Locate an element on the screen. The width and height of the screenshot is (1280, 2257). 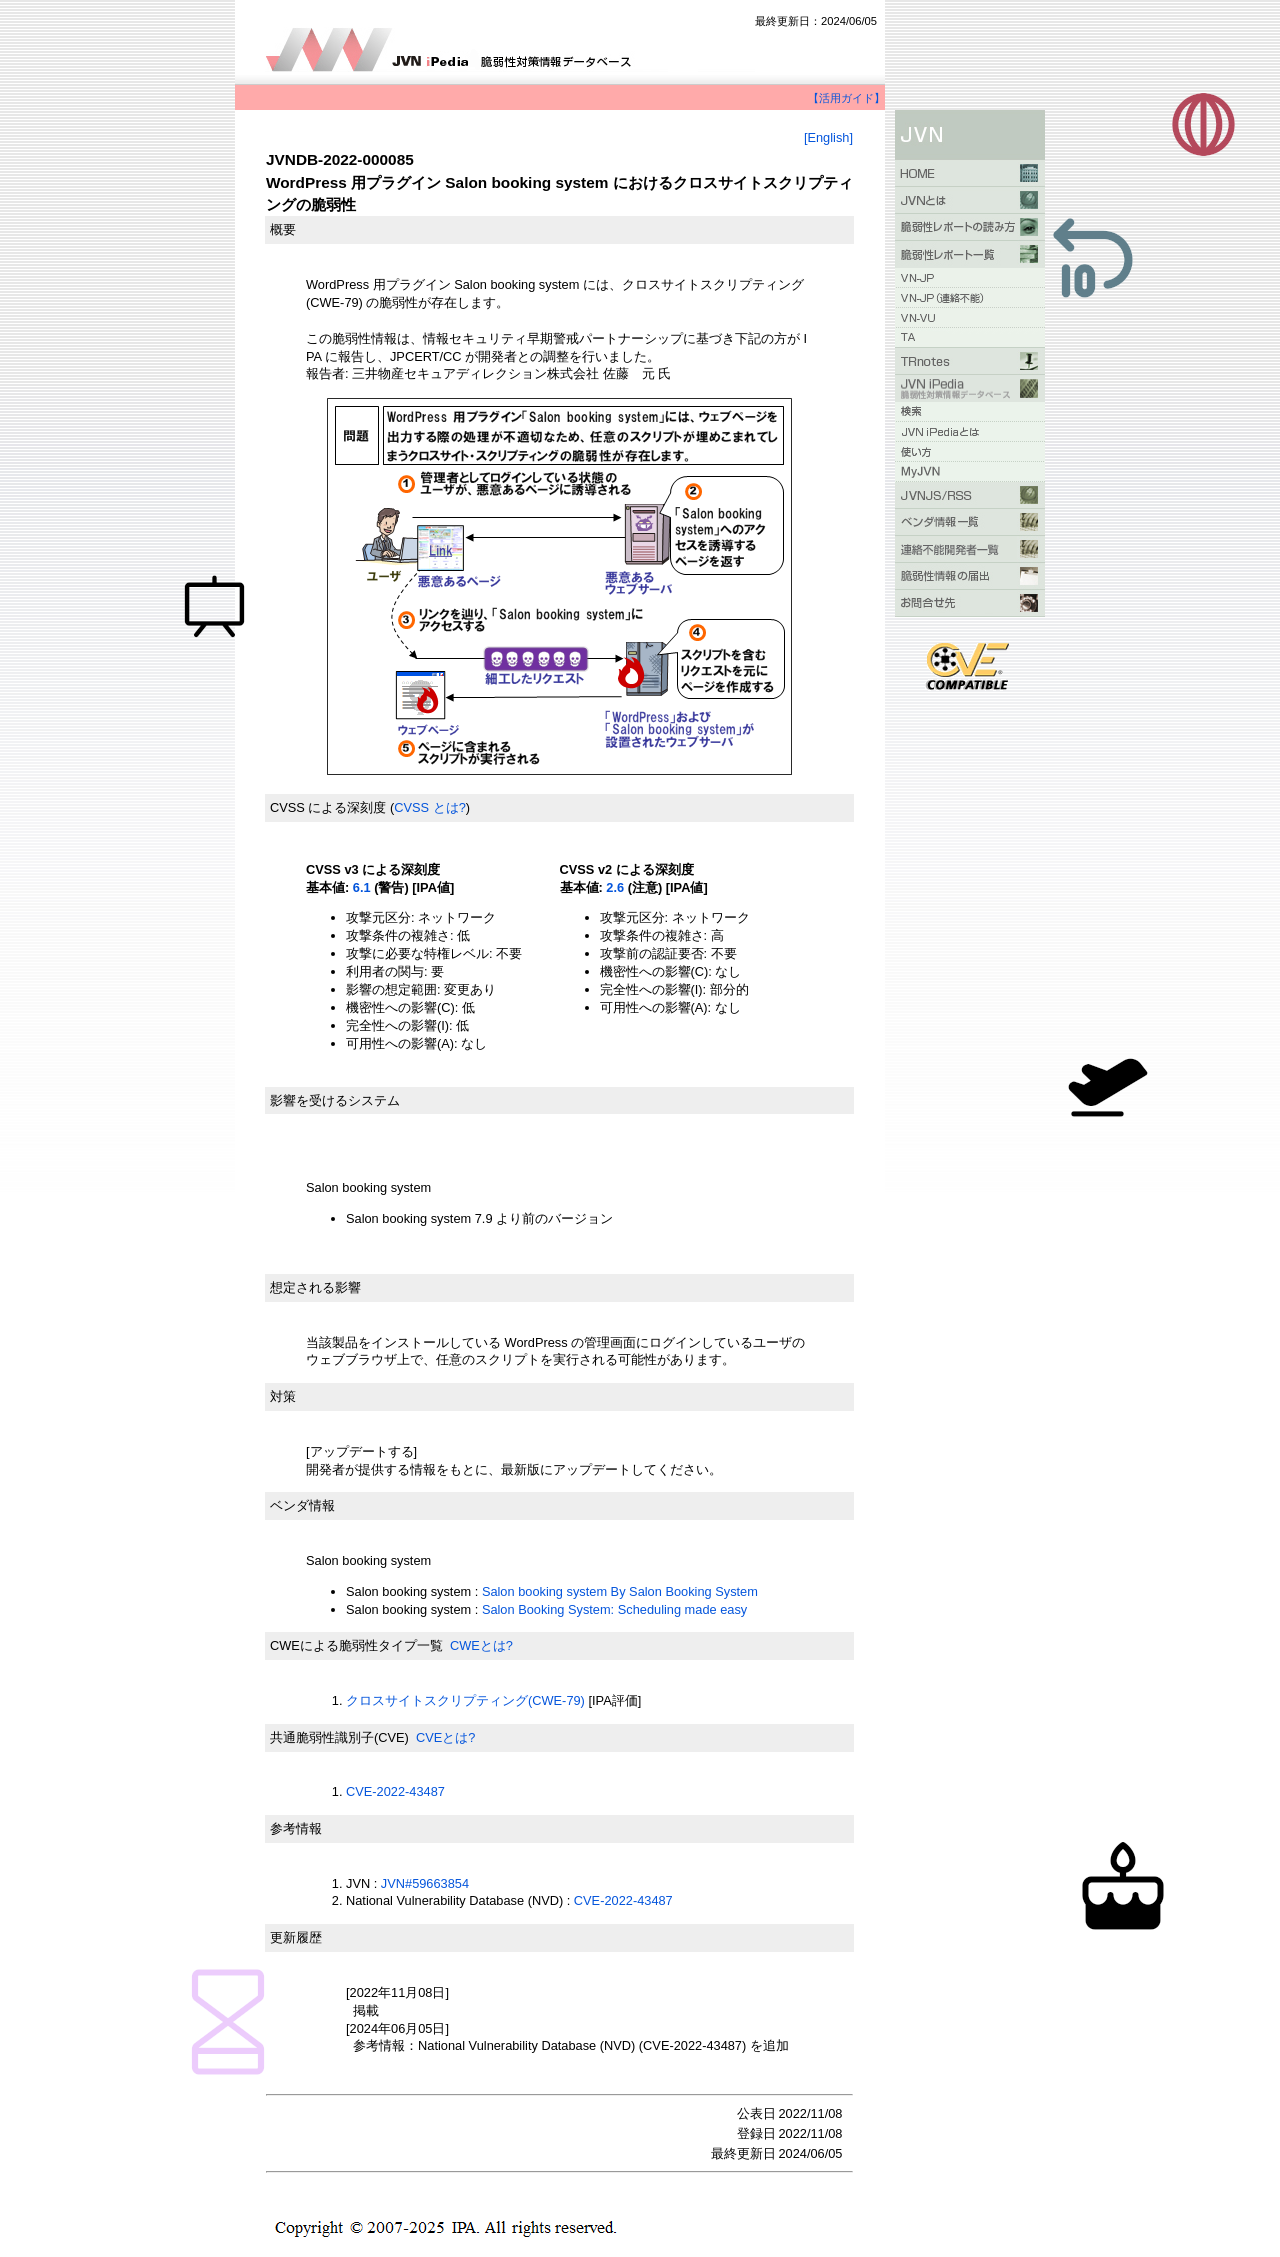
view birthday or celebration reminders is located at coordinates (1123, 1892).